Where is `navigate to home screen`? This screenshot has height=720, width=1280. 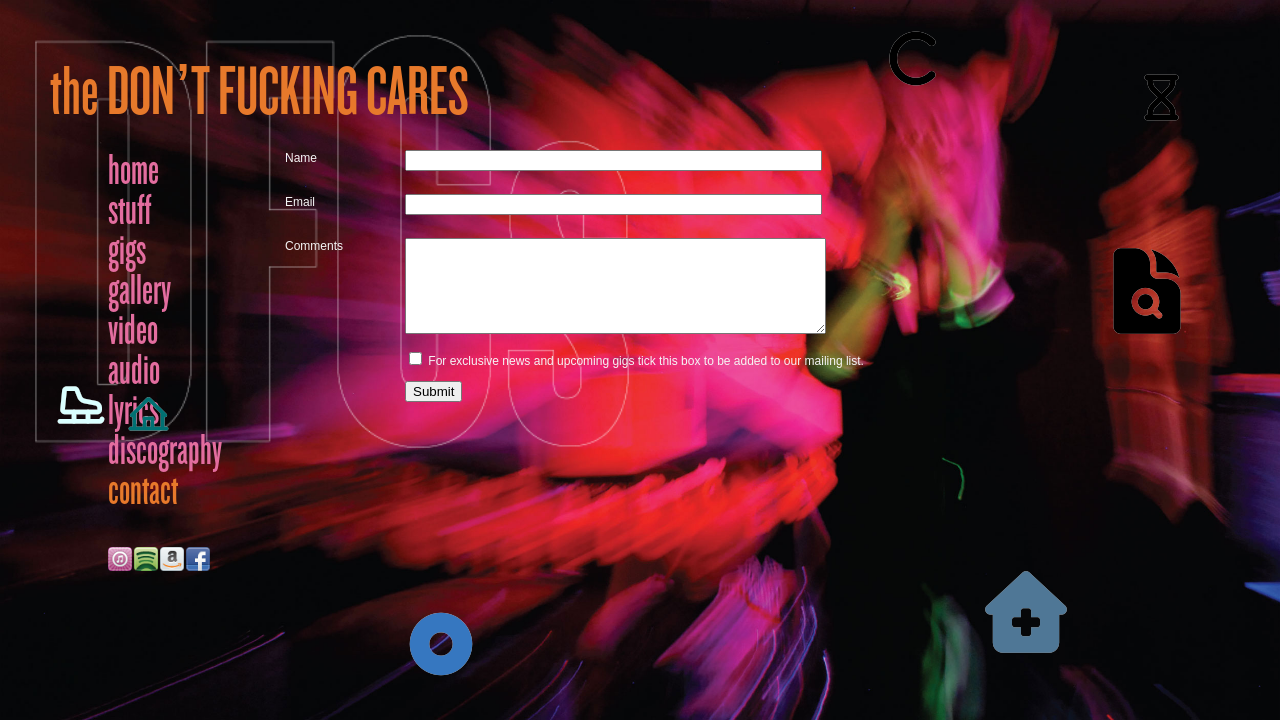 navigate to home screen is located at coordinates (148, 414).